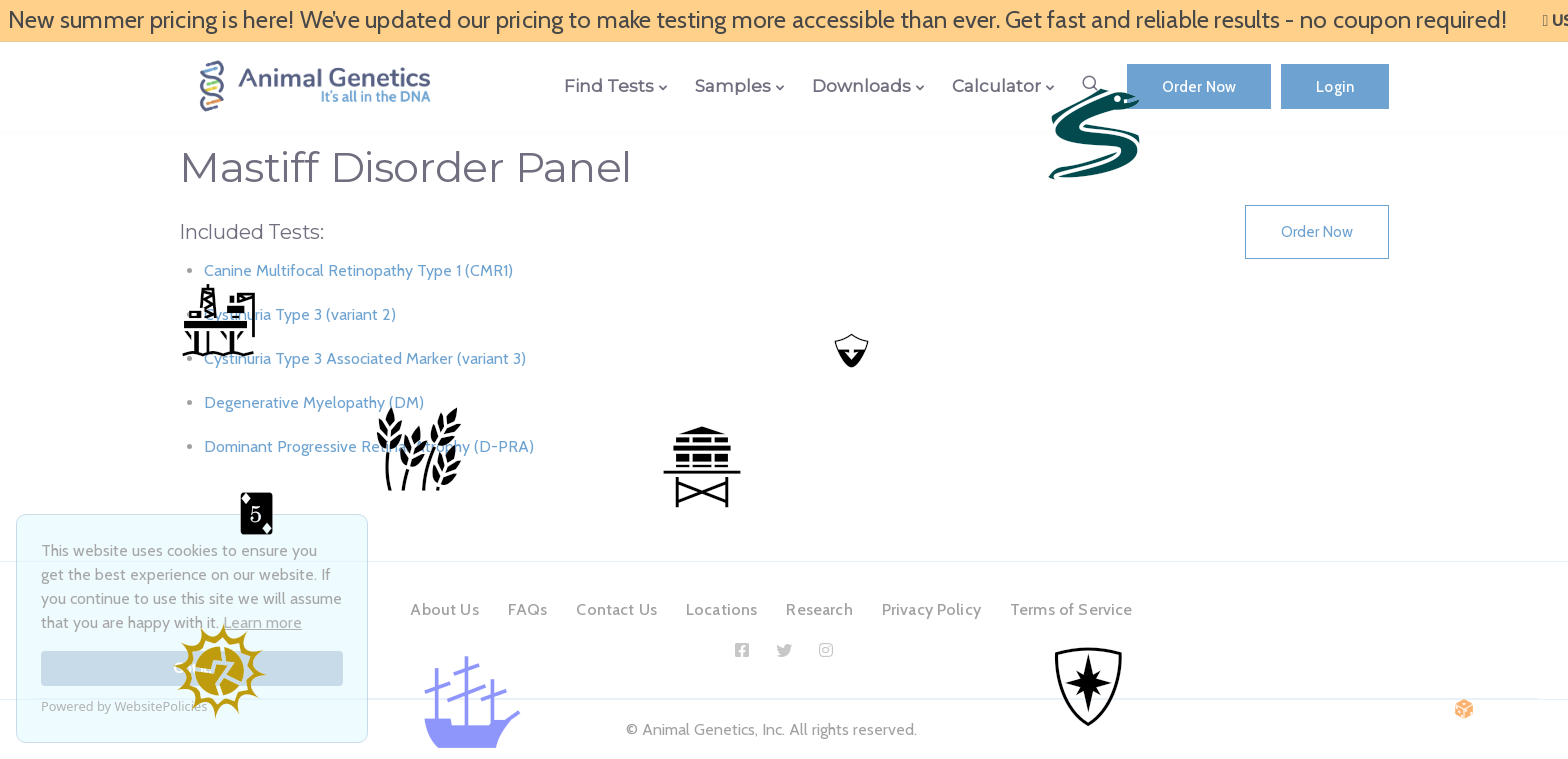  Describe the element at coordinates (1094, 134) in the screenshot. I see `eel creature or fish type in a game inventory` at that location.